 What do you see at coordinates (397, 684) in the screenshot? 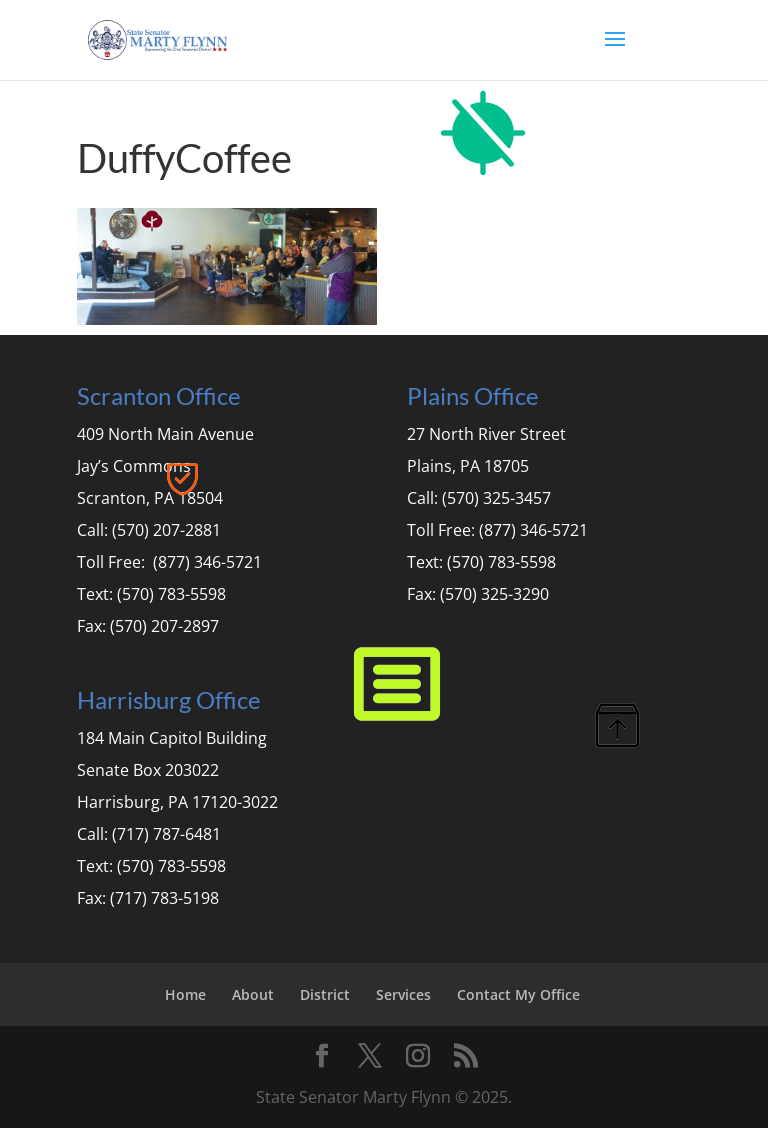
I see `view article or document` at bounding box center [397, 684].